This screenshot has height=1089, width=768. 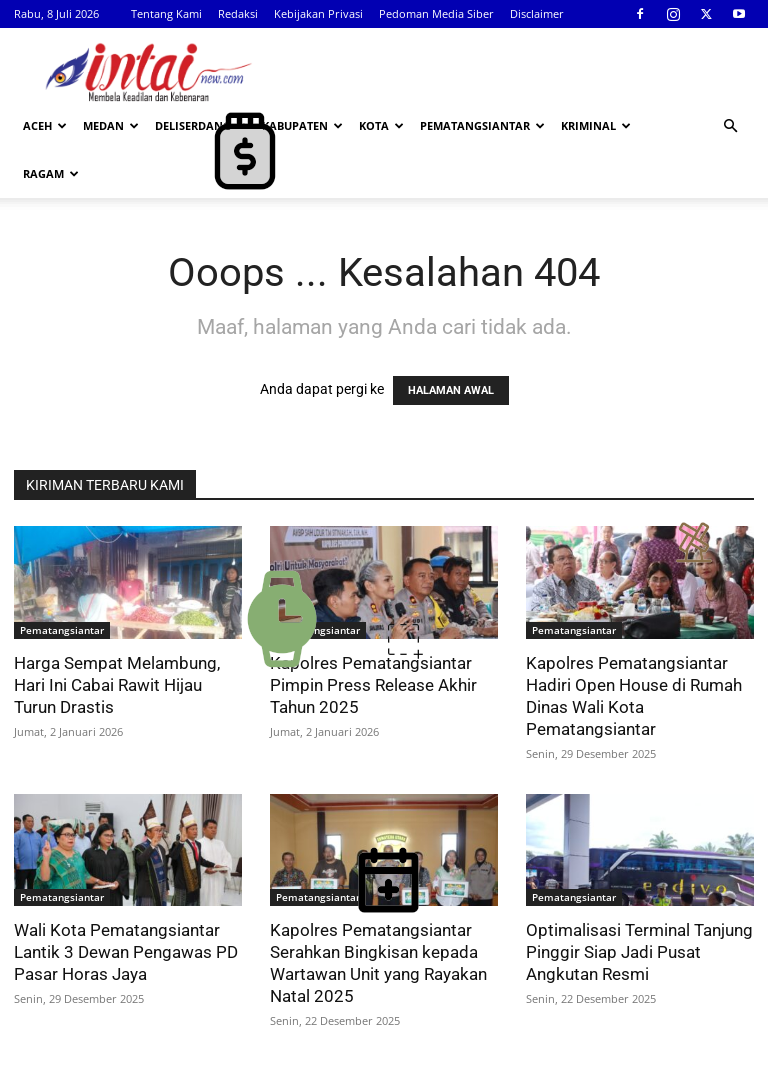 I want to click on add to current selection, so click(x=403, y=639).